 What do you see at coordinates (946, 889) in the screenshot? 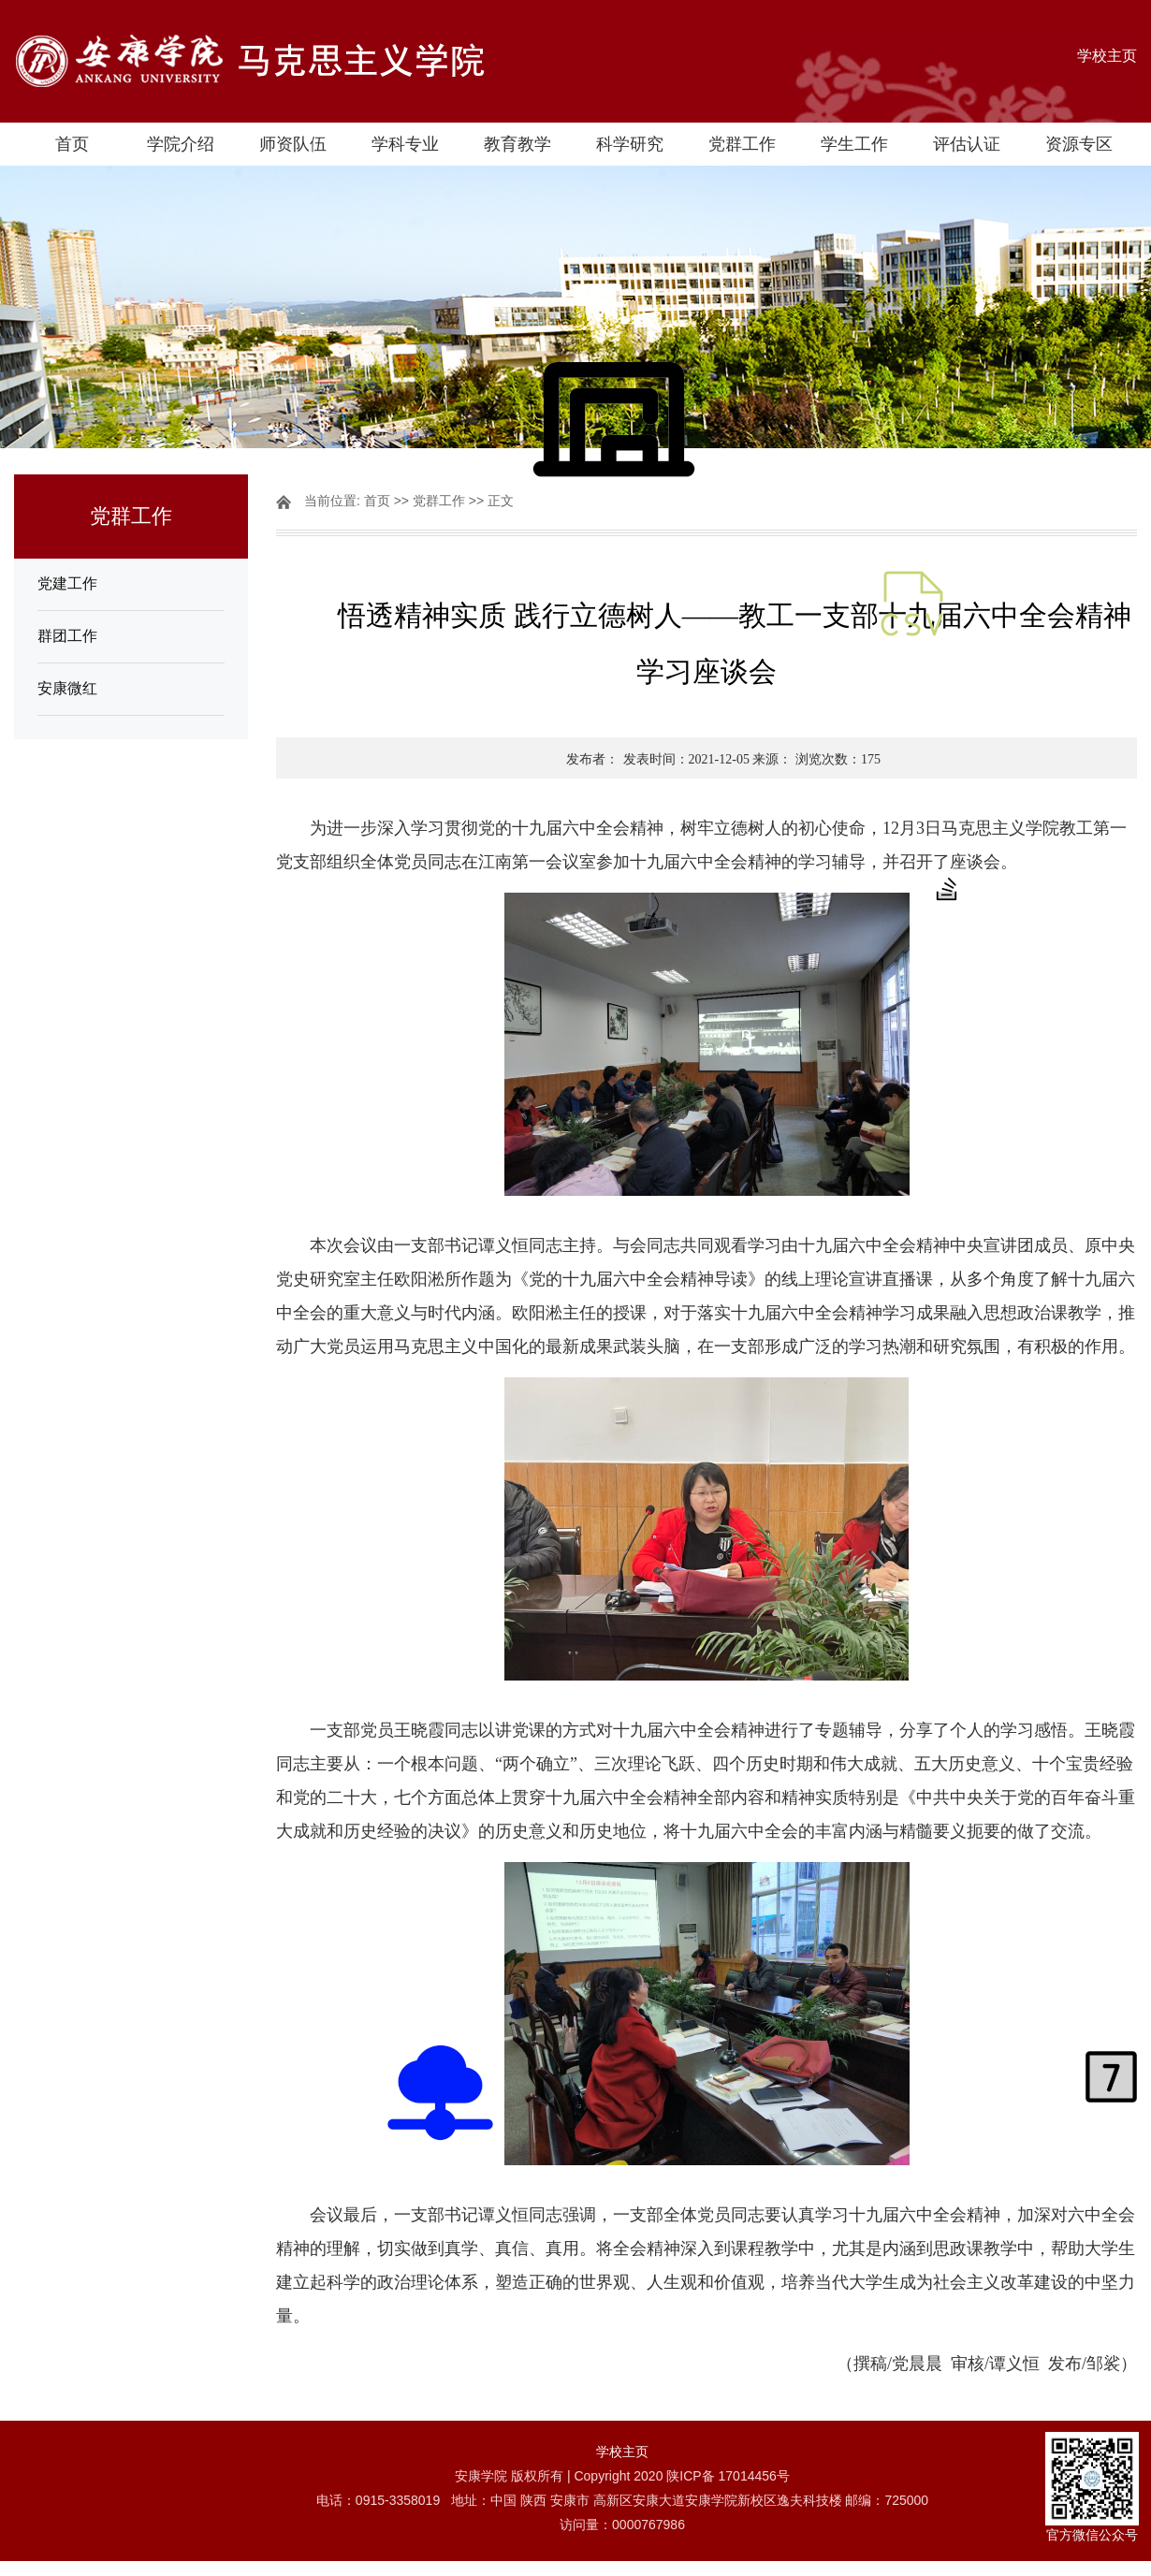
I see `link to stack overflow developer community` at bounding box center [946, 889].